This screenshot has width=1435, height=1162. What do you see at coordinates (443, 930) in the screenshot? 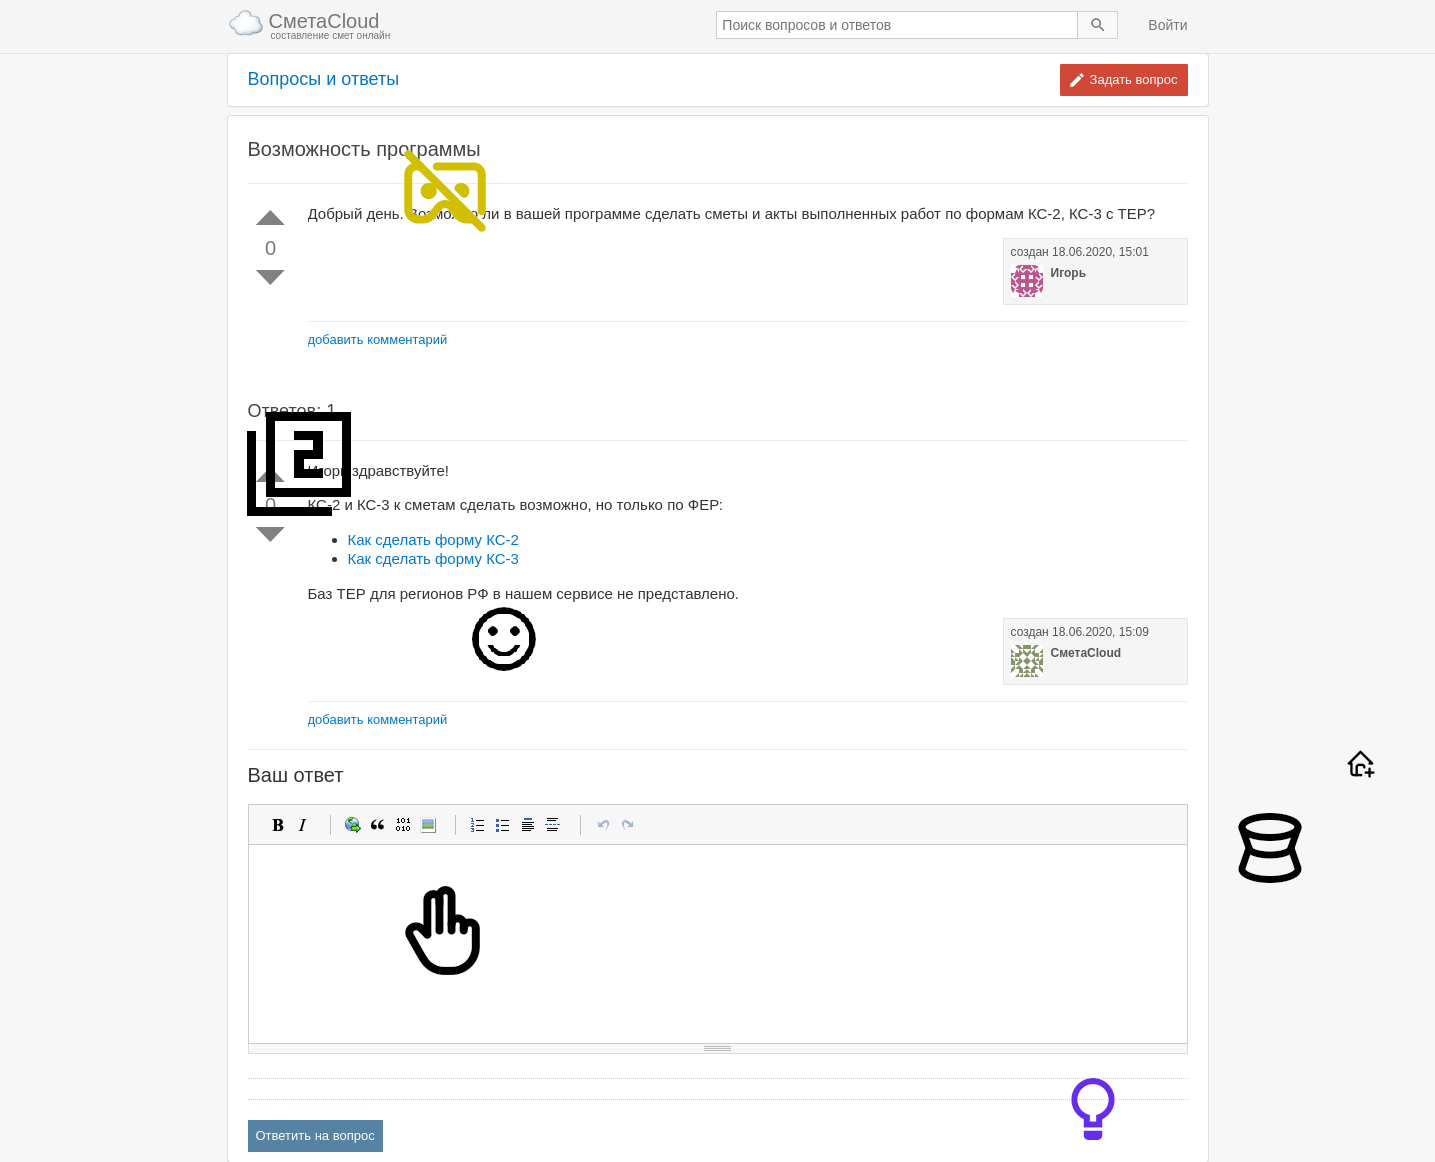
I see `two-finger gesture control` at bounding box center [443, 930].